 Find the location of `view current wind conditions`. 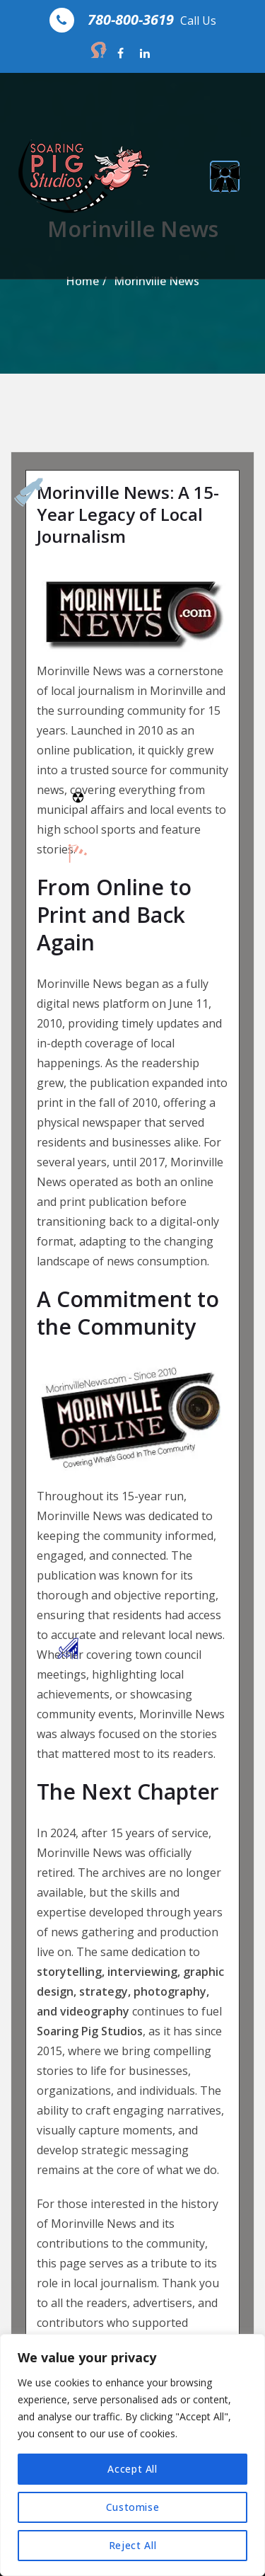

view current wind conditions is located at coordinates (78, 853).